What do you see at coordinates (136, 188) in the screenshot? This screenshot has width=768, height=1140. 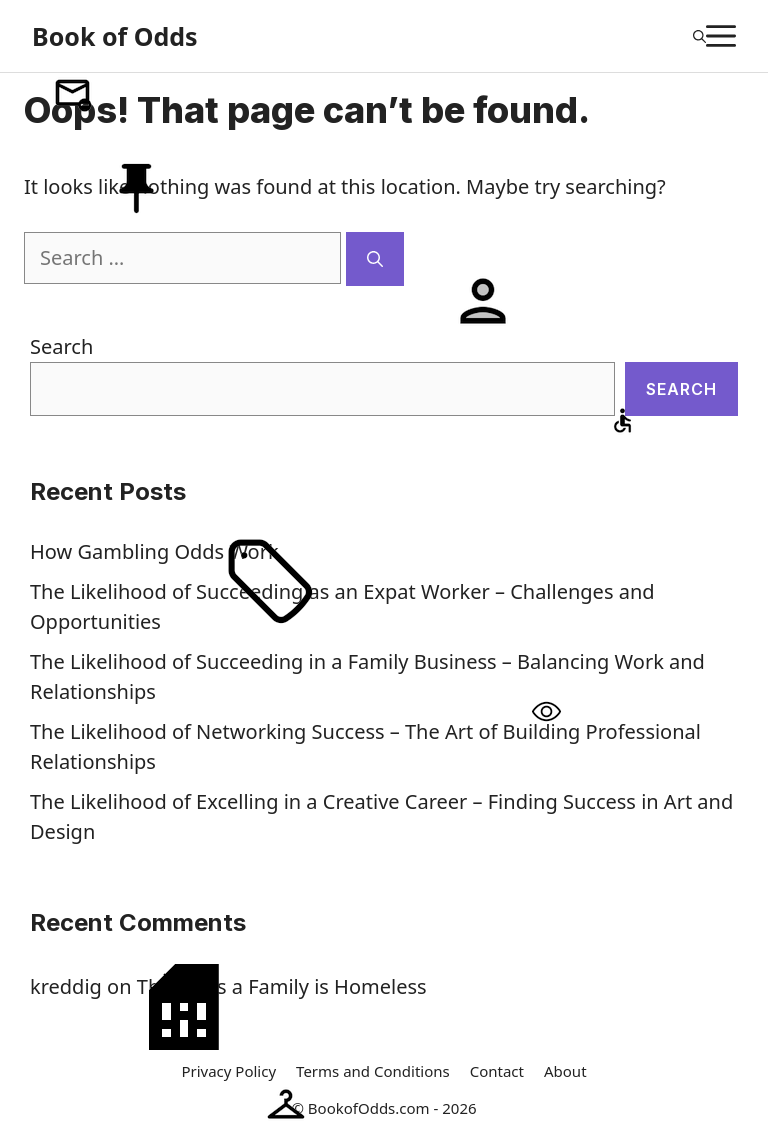 I see `pin item to keep it visible` at bounding box center [136, 188].